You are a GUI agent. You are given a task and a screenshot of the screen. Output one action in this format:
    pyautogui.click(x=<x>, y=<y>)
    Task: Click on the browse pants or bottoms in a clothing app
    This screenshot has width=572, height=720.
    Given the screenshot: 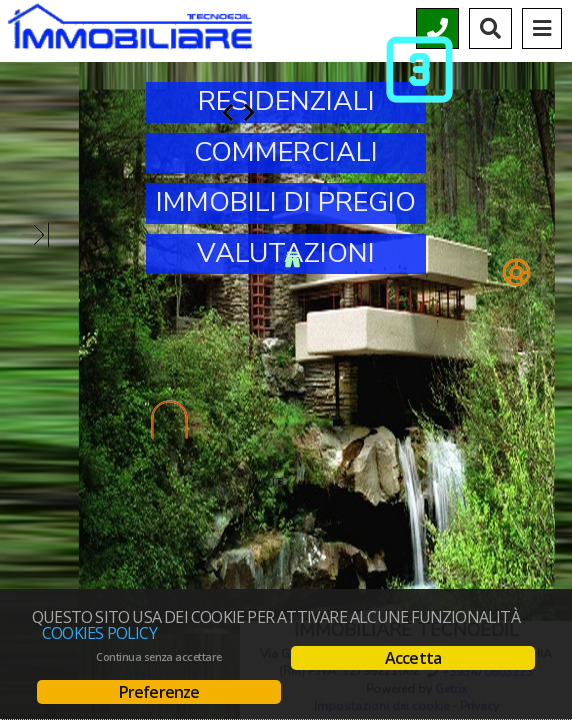 What is the action you would take?
    pyautogui.click(x=292, y=259)
    